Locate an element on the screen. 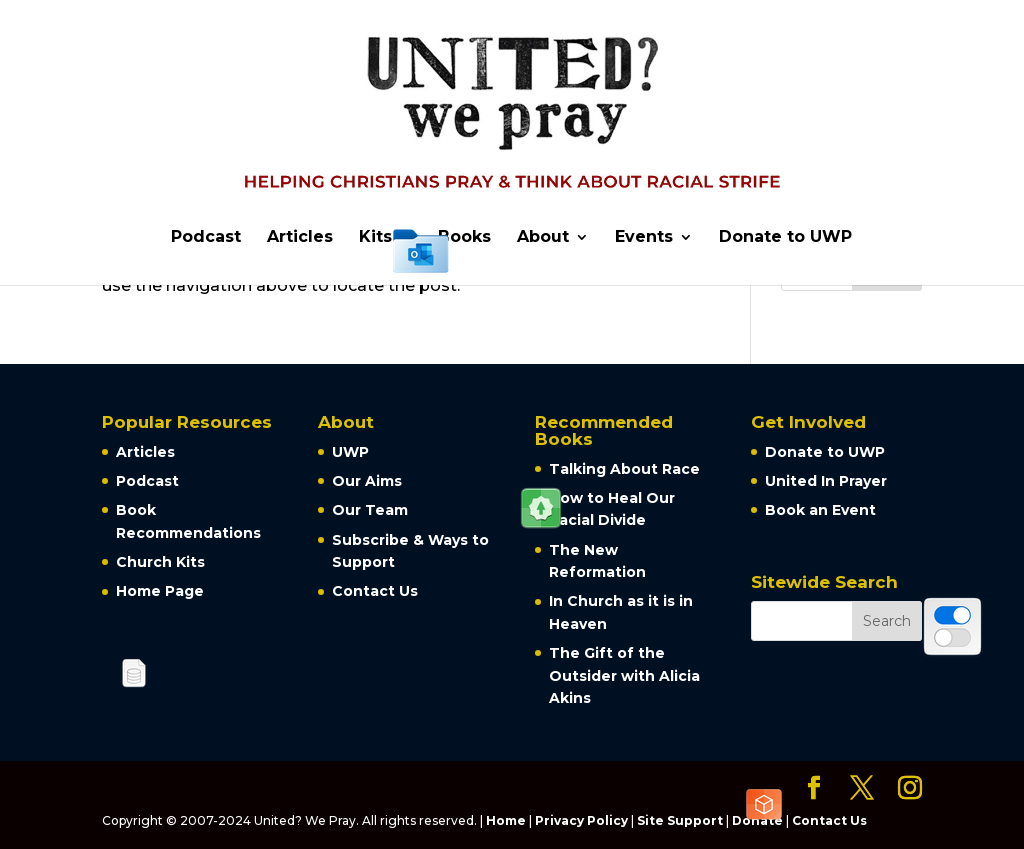 Image resolution: width=1024 pixels, height=849 pixels. sqlite3 database file is located at coordinates (134, 673).